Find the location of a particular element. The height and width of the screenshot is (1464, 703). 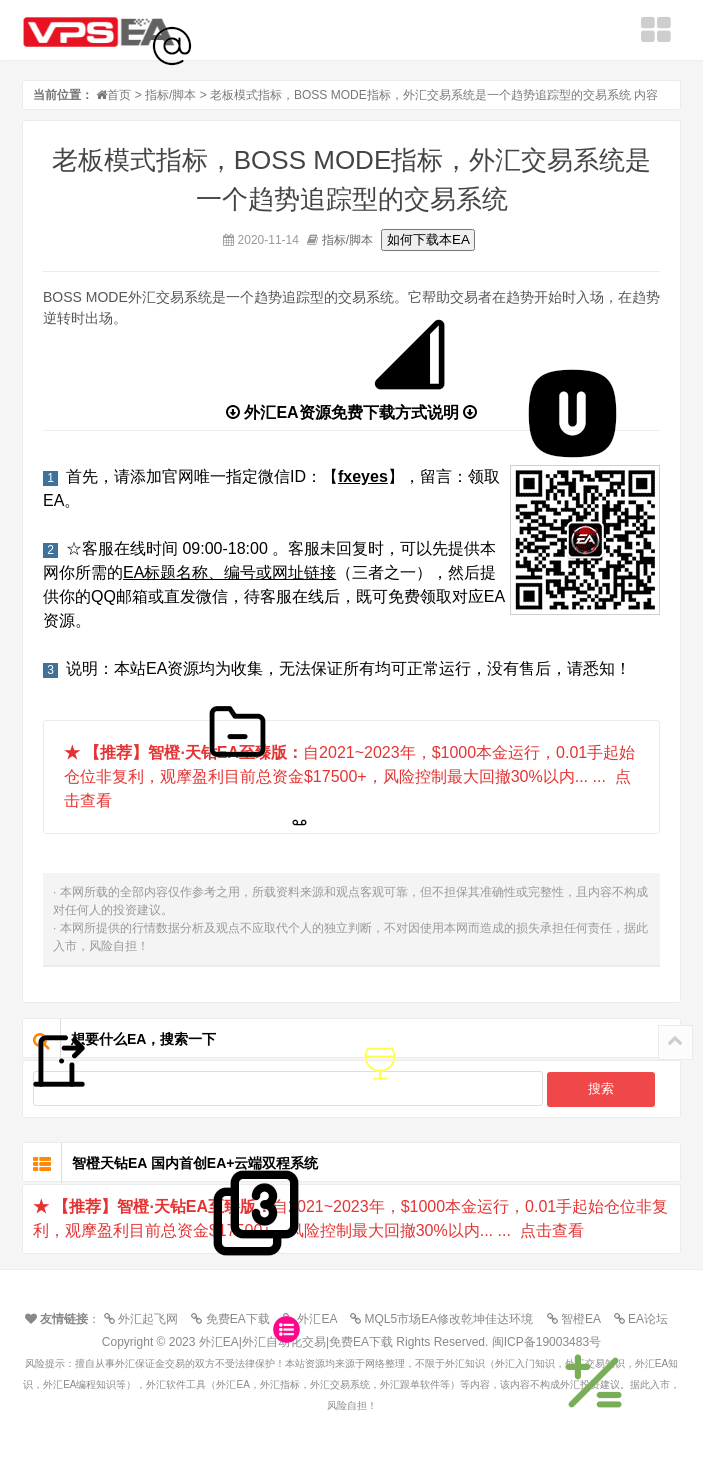

indicates an unread item or status is located at coordinates (572, 413).